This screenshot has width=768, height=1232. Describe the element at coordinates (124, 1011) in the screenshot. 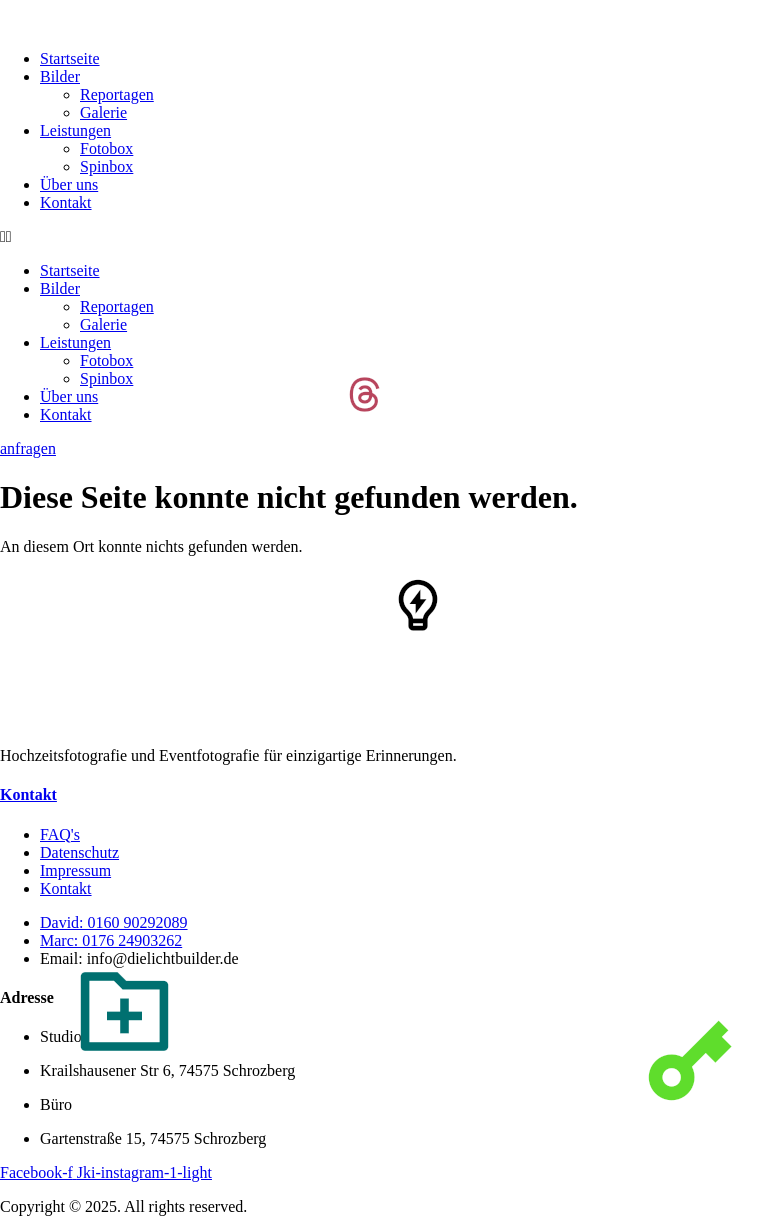

I see `create a new folder` at that location.